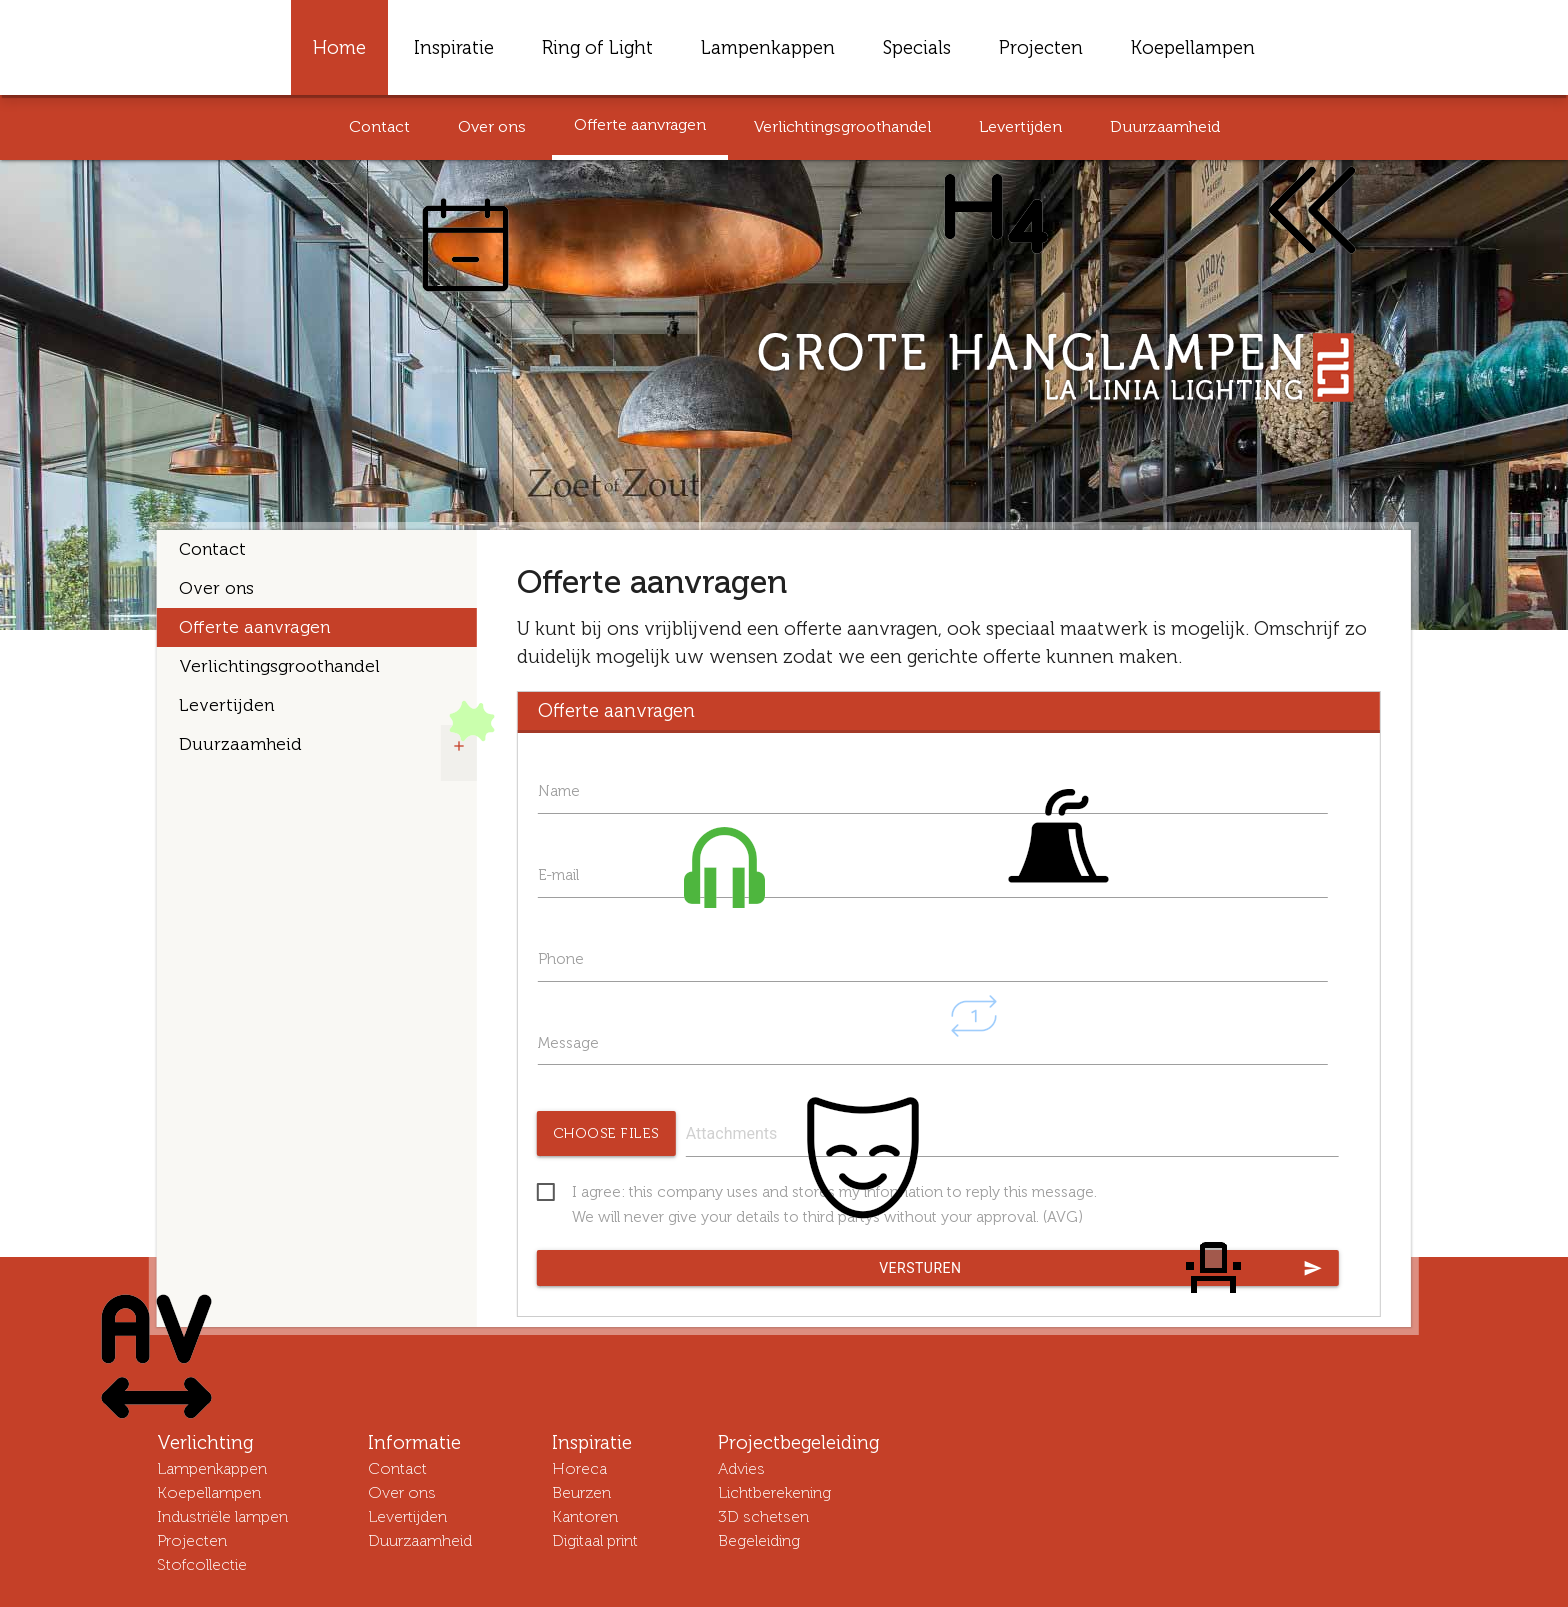 Image resolution: width=1568 pixels, height=1607 pixels. Describe the element at coordinates (1316, 210) in the screenshot. I see `go back to the beginning` at that location.